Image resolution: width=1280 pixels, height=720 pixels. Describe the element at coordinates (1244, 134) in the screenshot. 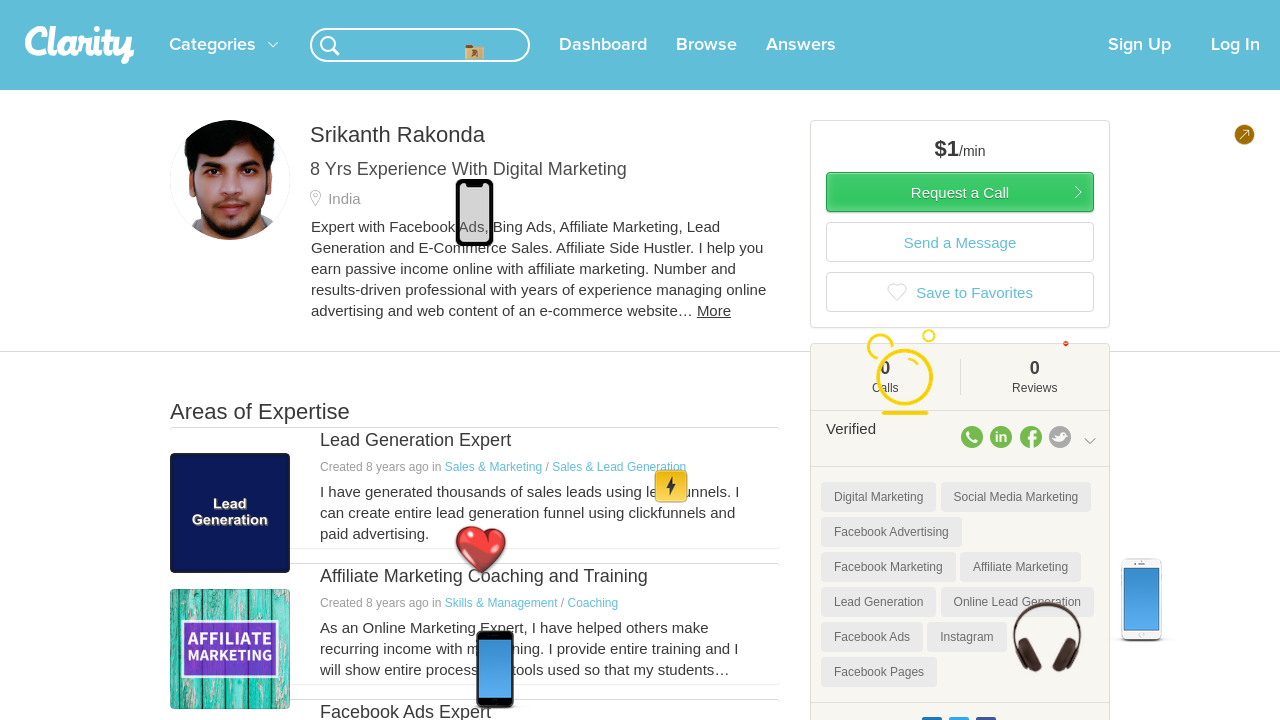

I see `indicates a symbolic link or shortcut to another file` at that location.